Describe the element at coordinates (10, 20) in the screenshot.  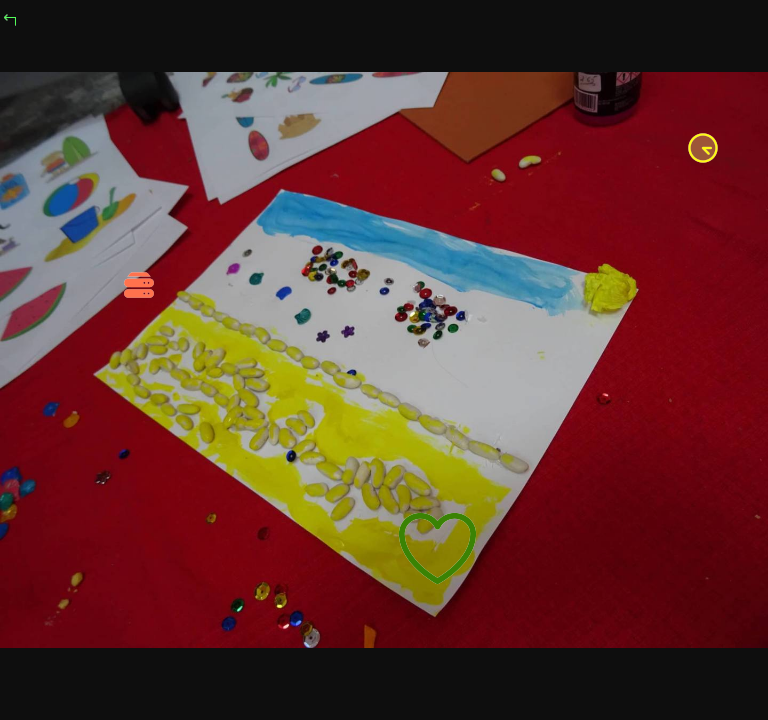
I see `go back to the previous screen` at that location.